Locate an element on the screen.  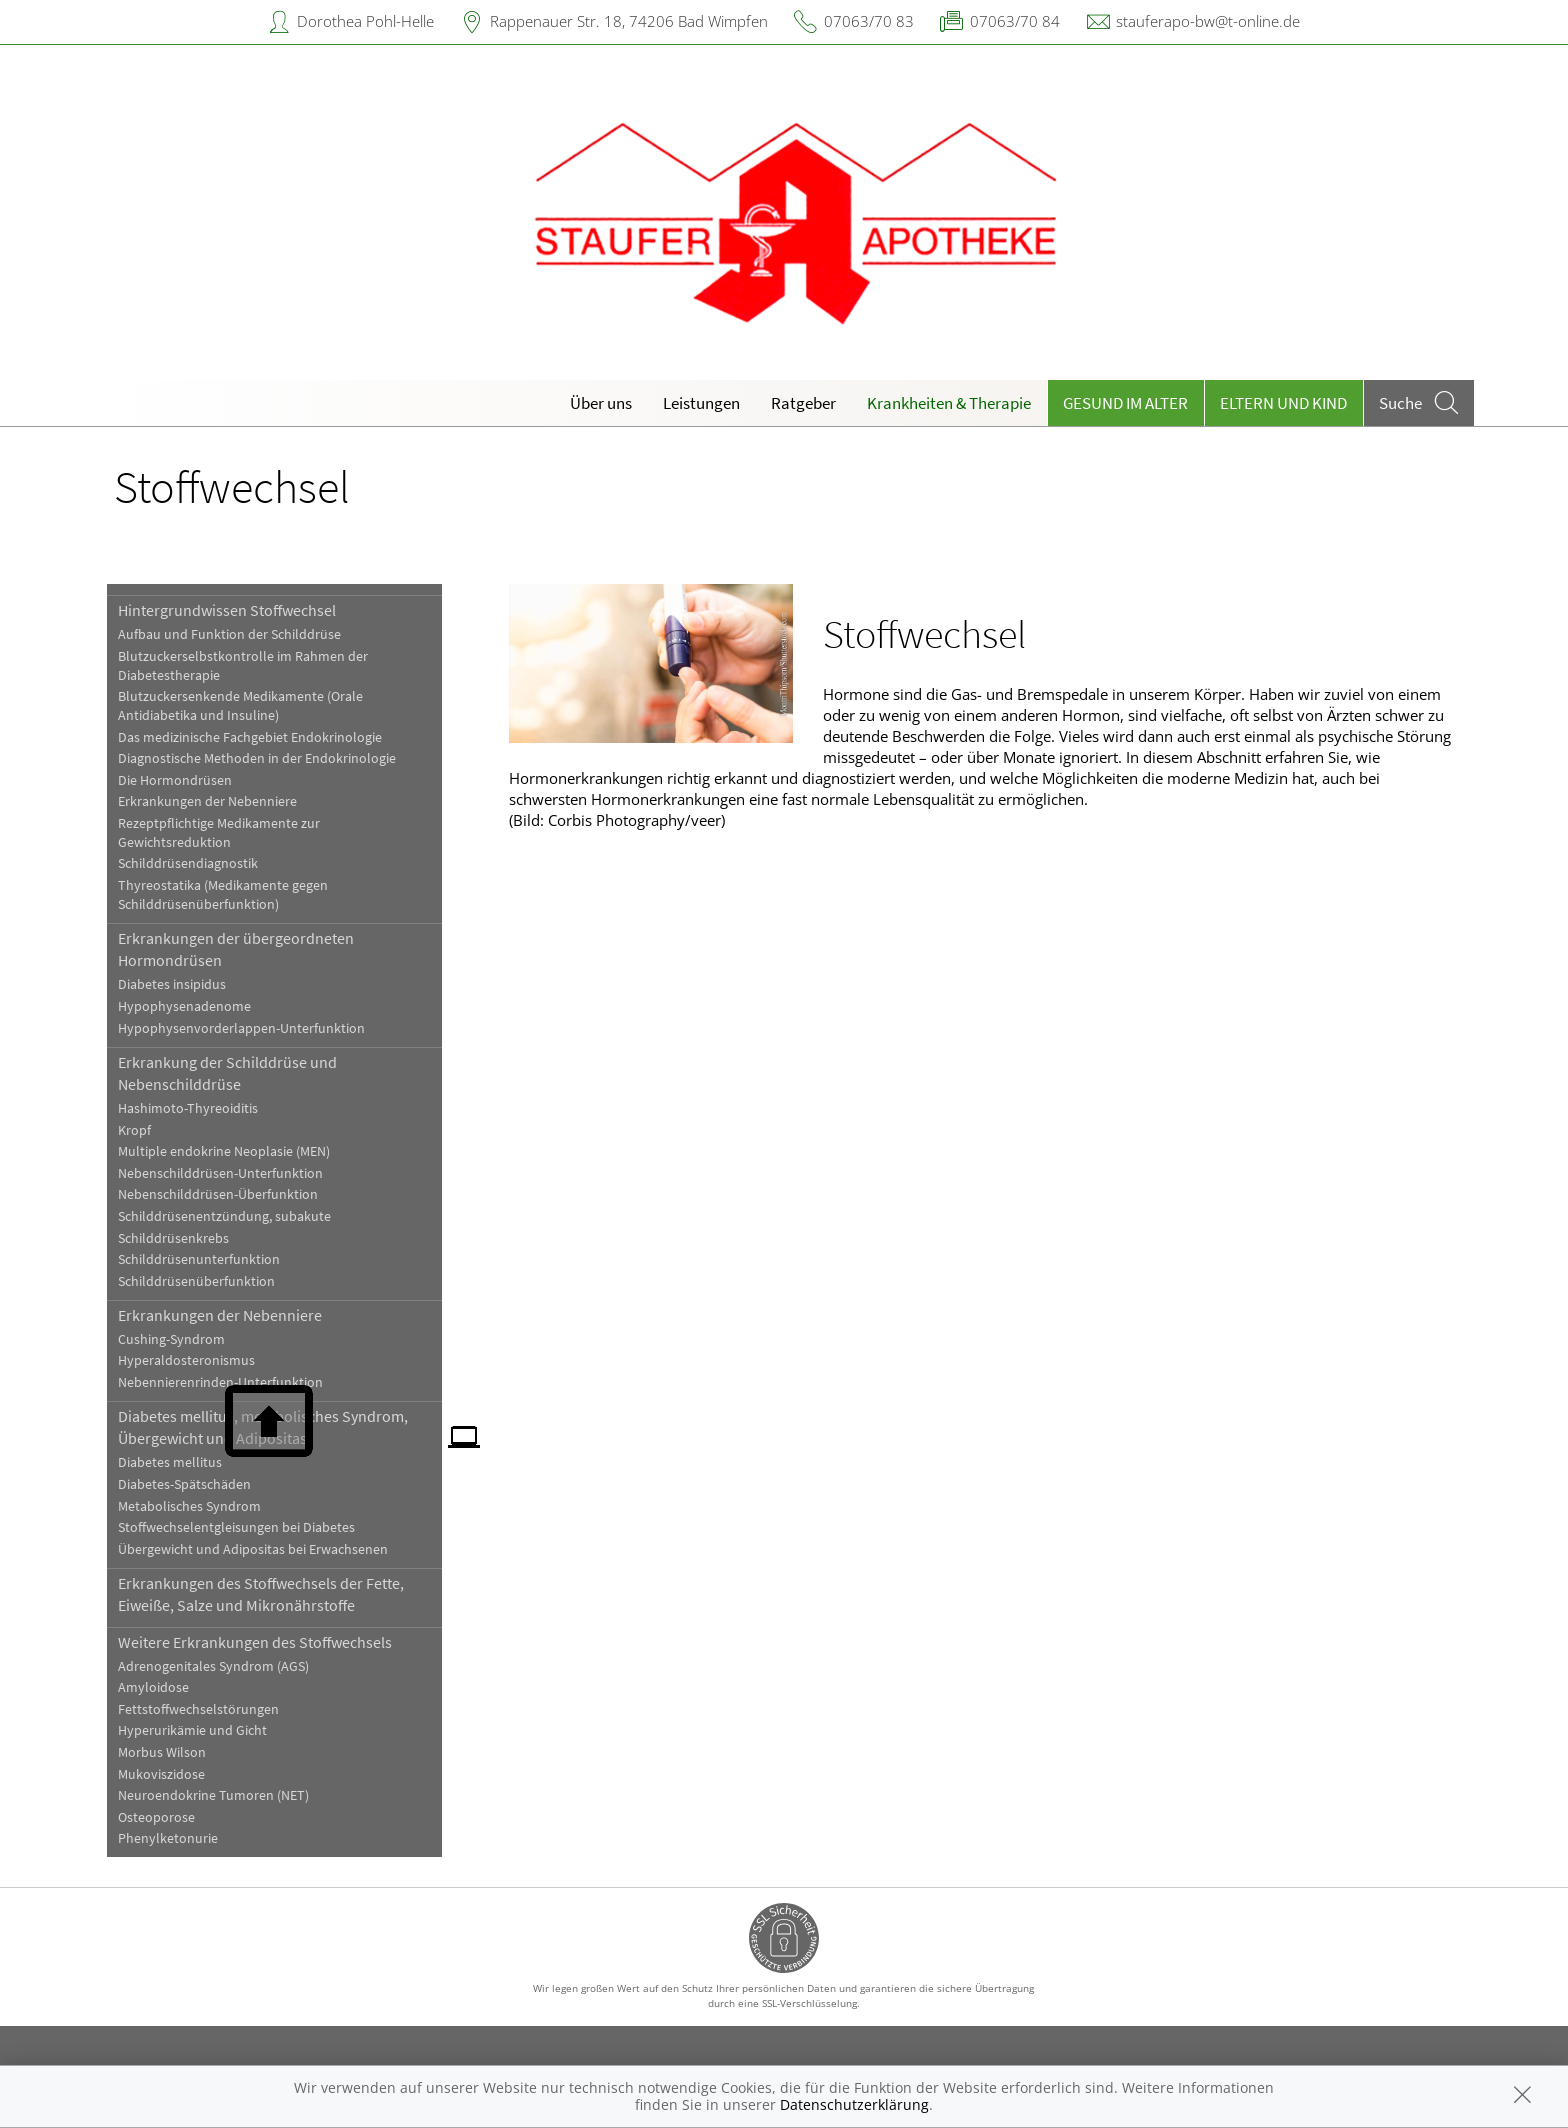
start screen sharing or presentation mode is located at coordinates (269, 1421).